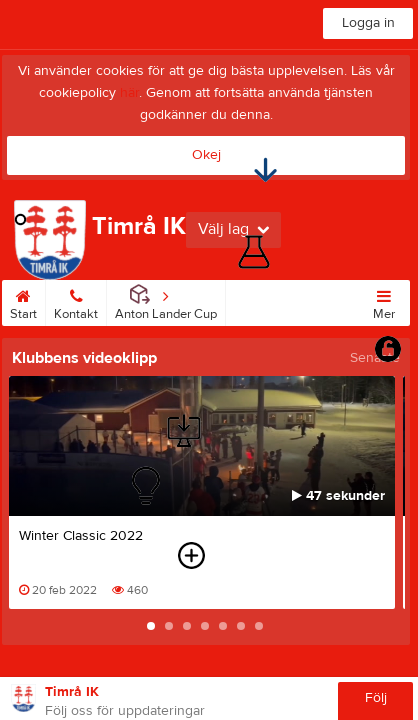 The height and width of the screenshot is (720, 418). I want to click on view tips or suggestions, so click(146, 486).